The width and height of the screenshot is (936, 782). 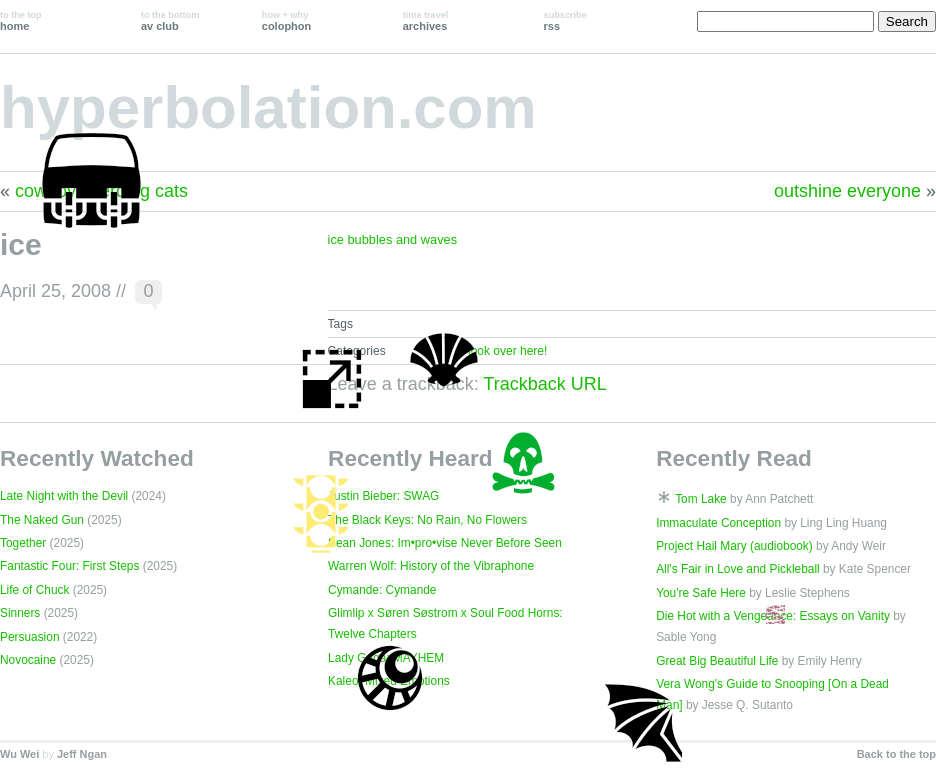 I want to click on seafood or shellfish category indicator, so click(x=444, y=359).